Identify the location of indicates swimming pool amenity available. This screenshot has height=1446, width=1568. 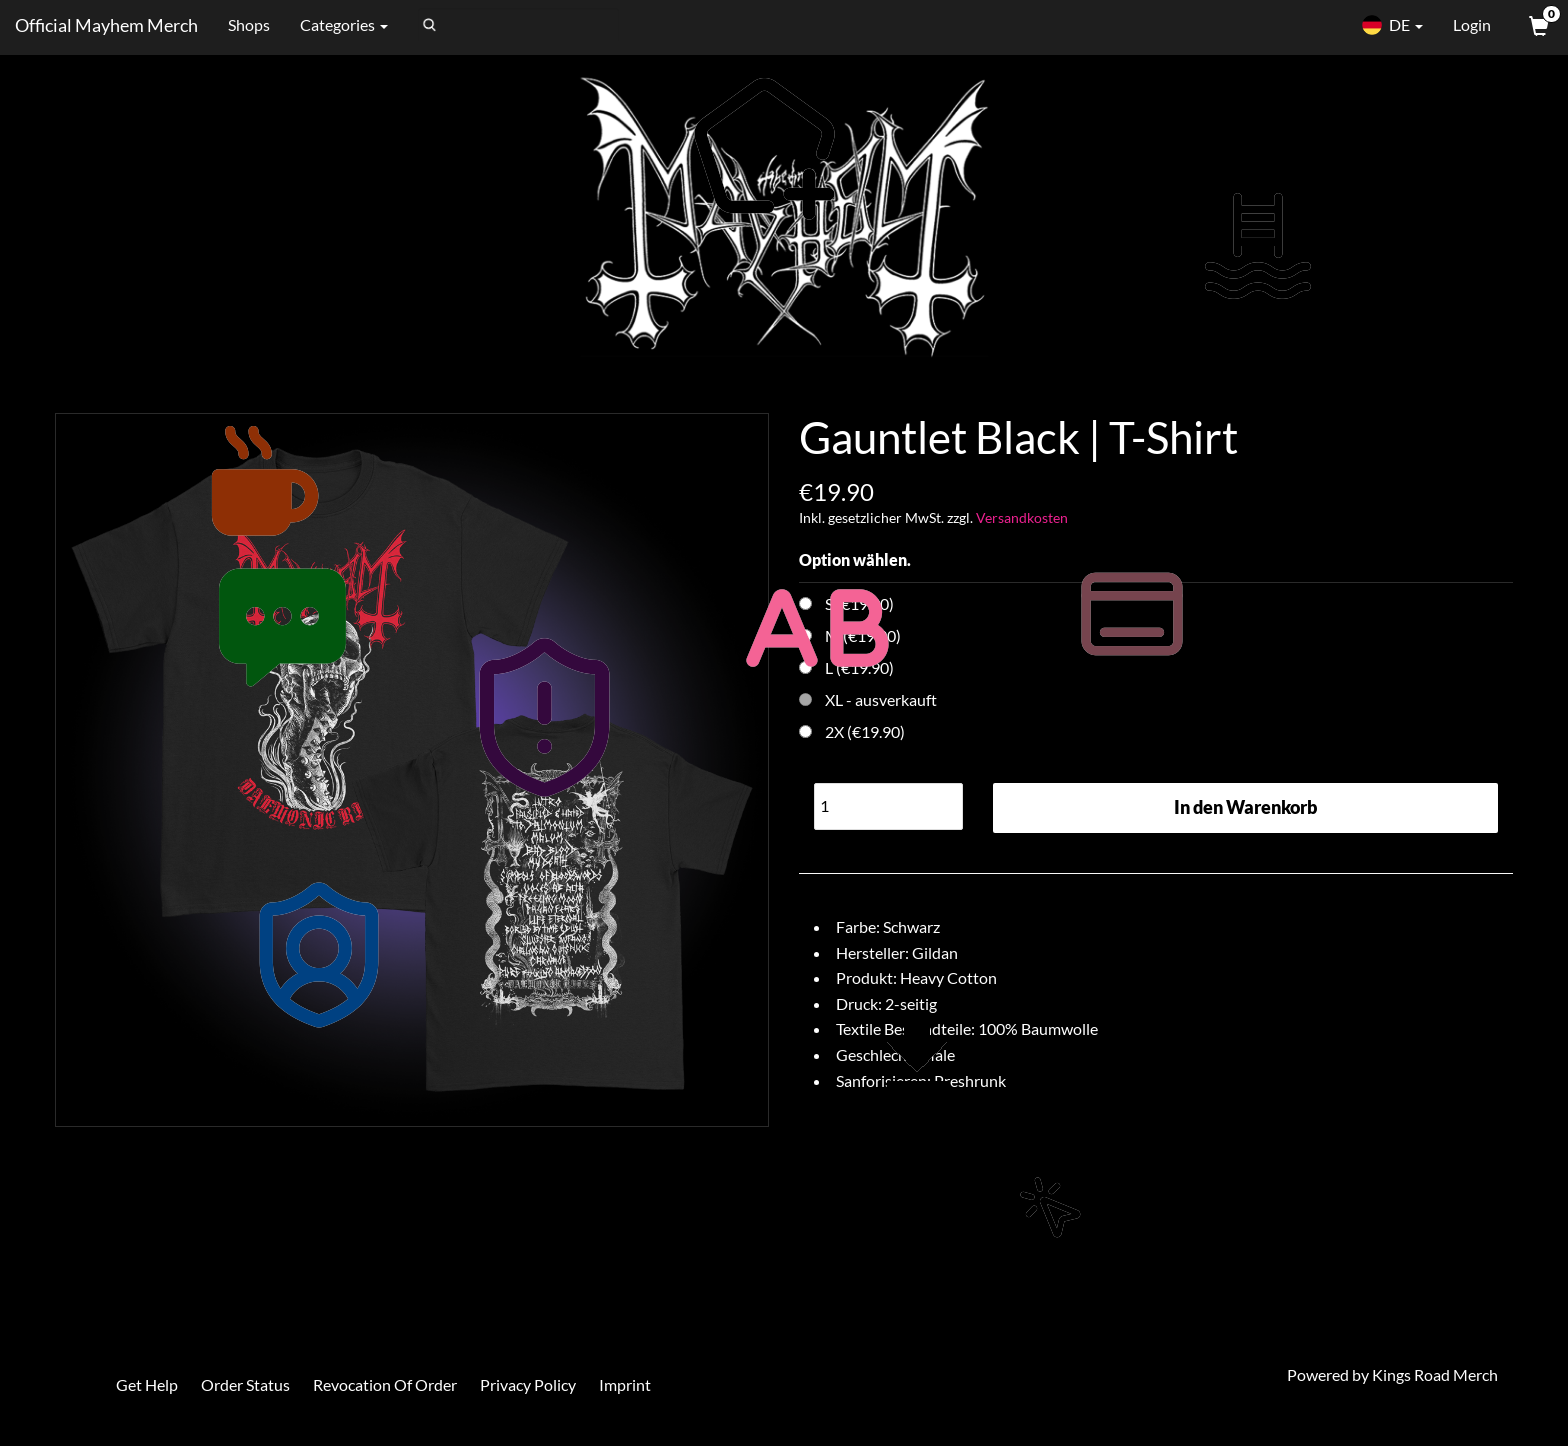
(1258, 246).